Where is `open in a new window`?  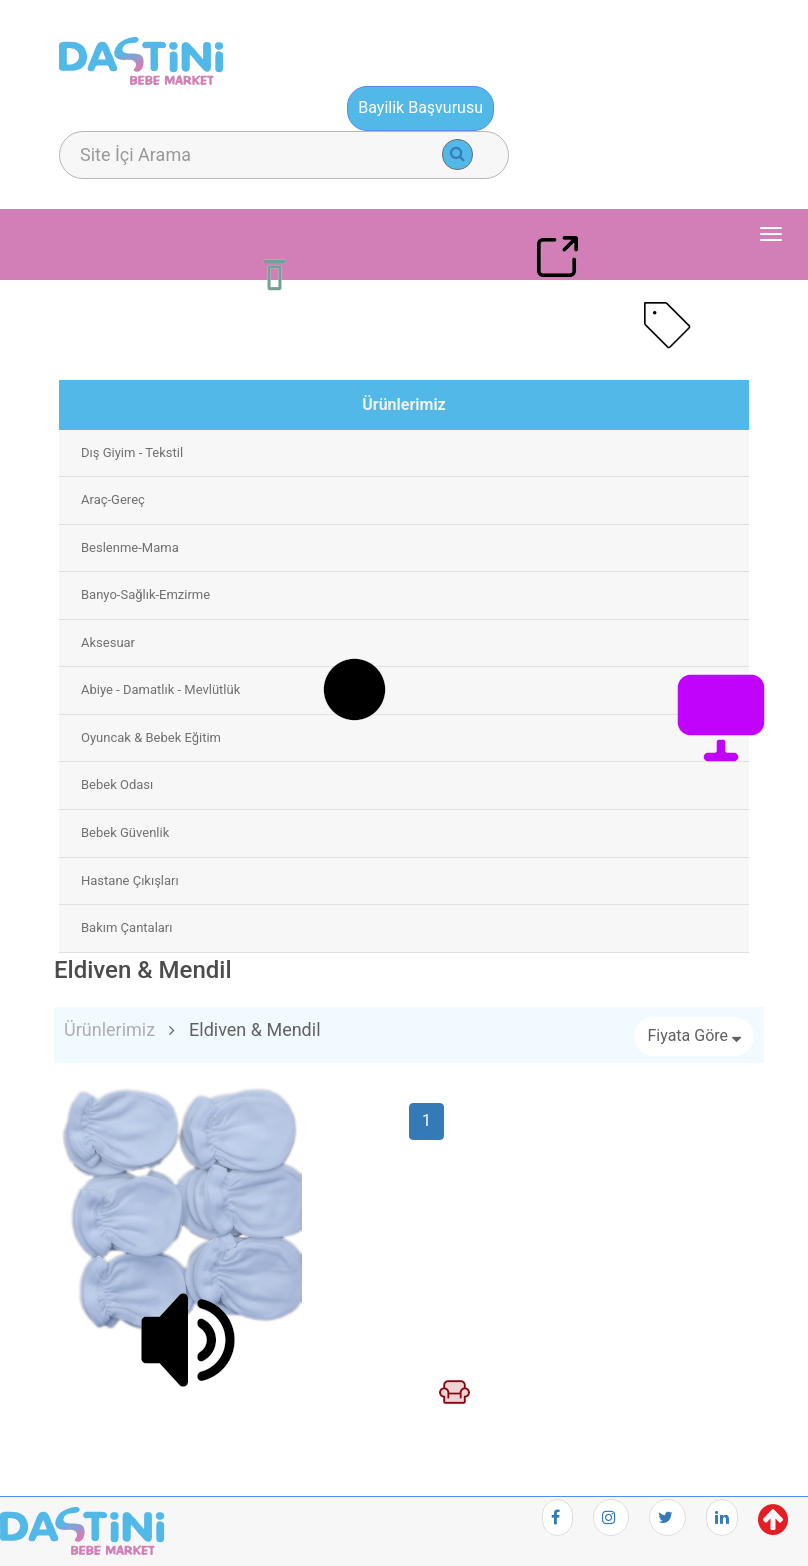
open in a new window is located at coordinates (556, 257).